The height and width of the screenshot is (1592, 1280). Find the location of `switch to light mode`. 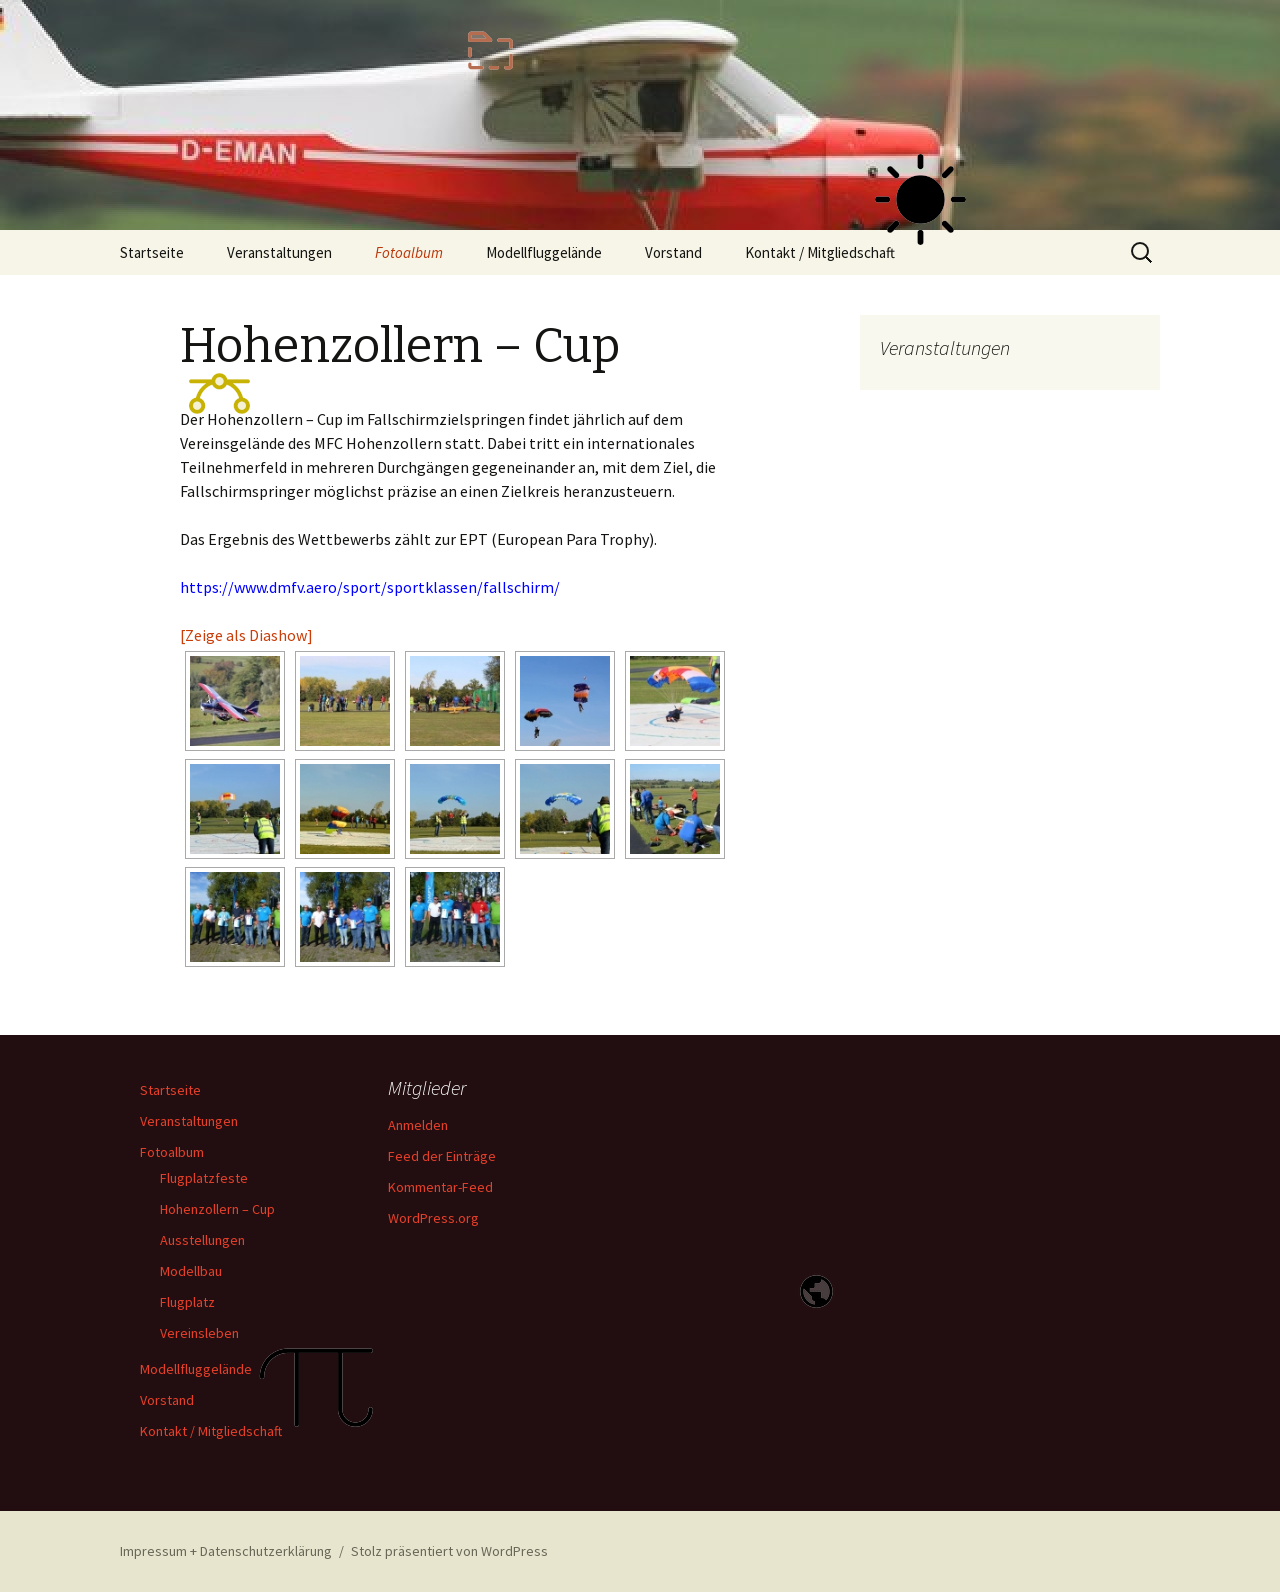

switch to light mode is located at coordinates (920, 199).